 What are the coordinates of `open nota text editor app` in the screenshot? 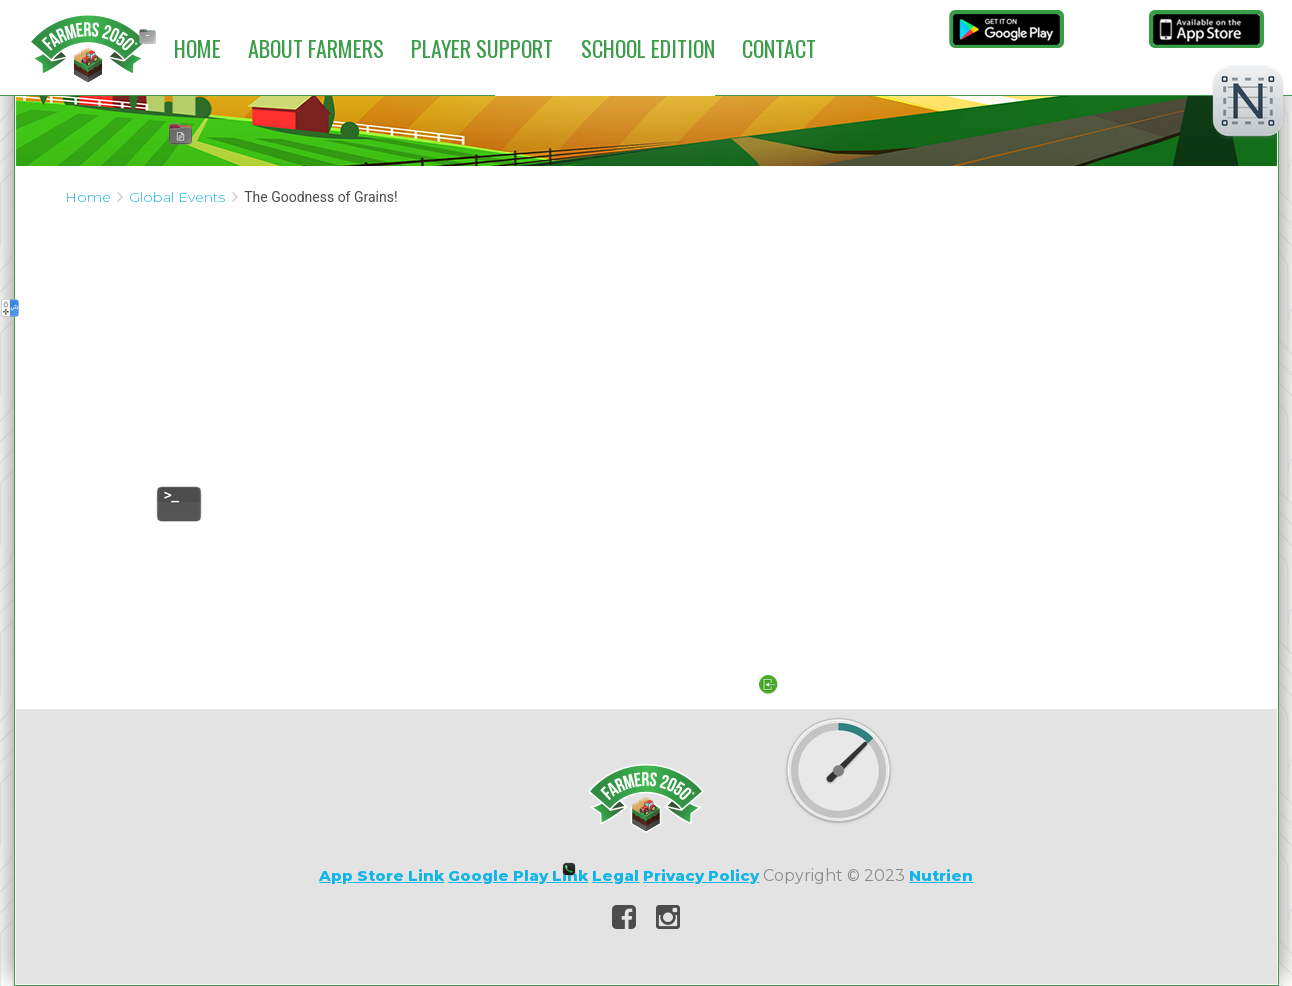 It's located at (1248, 101).